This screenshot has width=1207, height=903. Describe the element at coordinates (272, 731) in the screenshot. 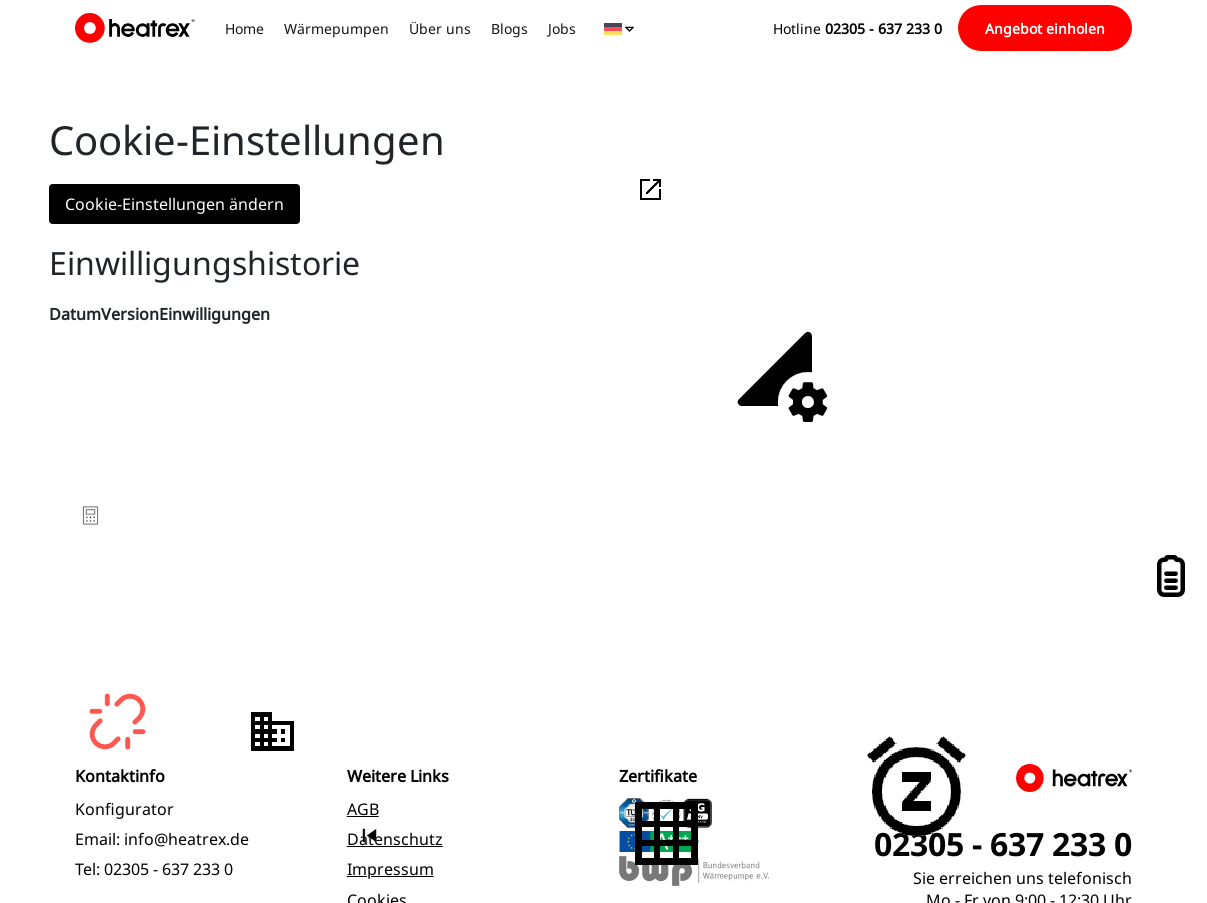

I see `view business contact information` at that location.